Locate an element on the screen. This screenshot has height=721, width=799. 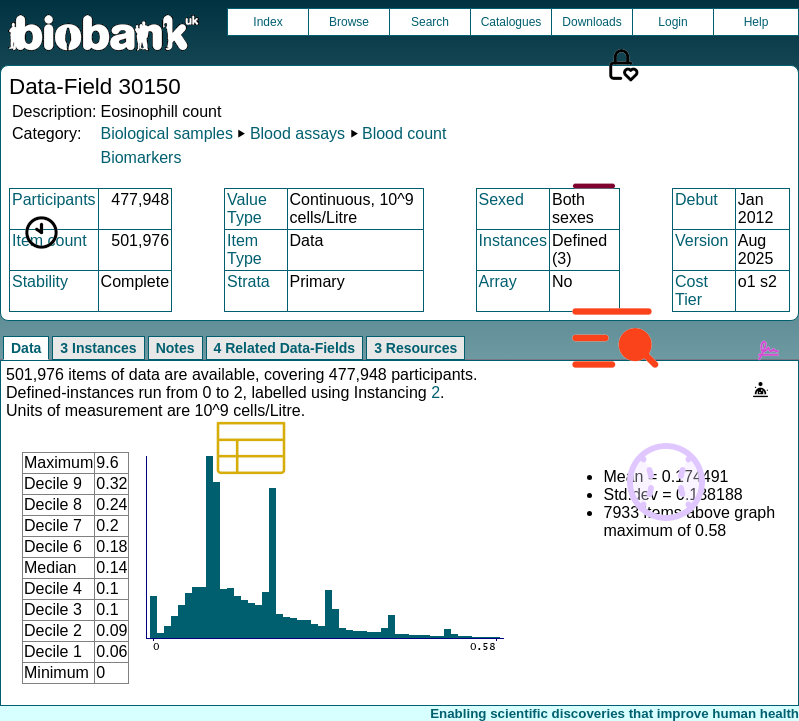
search within a list or document is located at coordinates (612, 338).